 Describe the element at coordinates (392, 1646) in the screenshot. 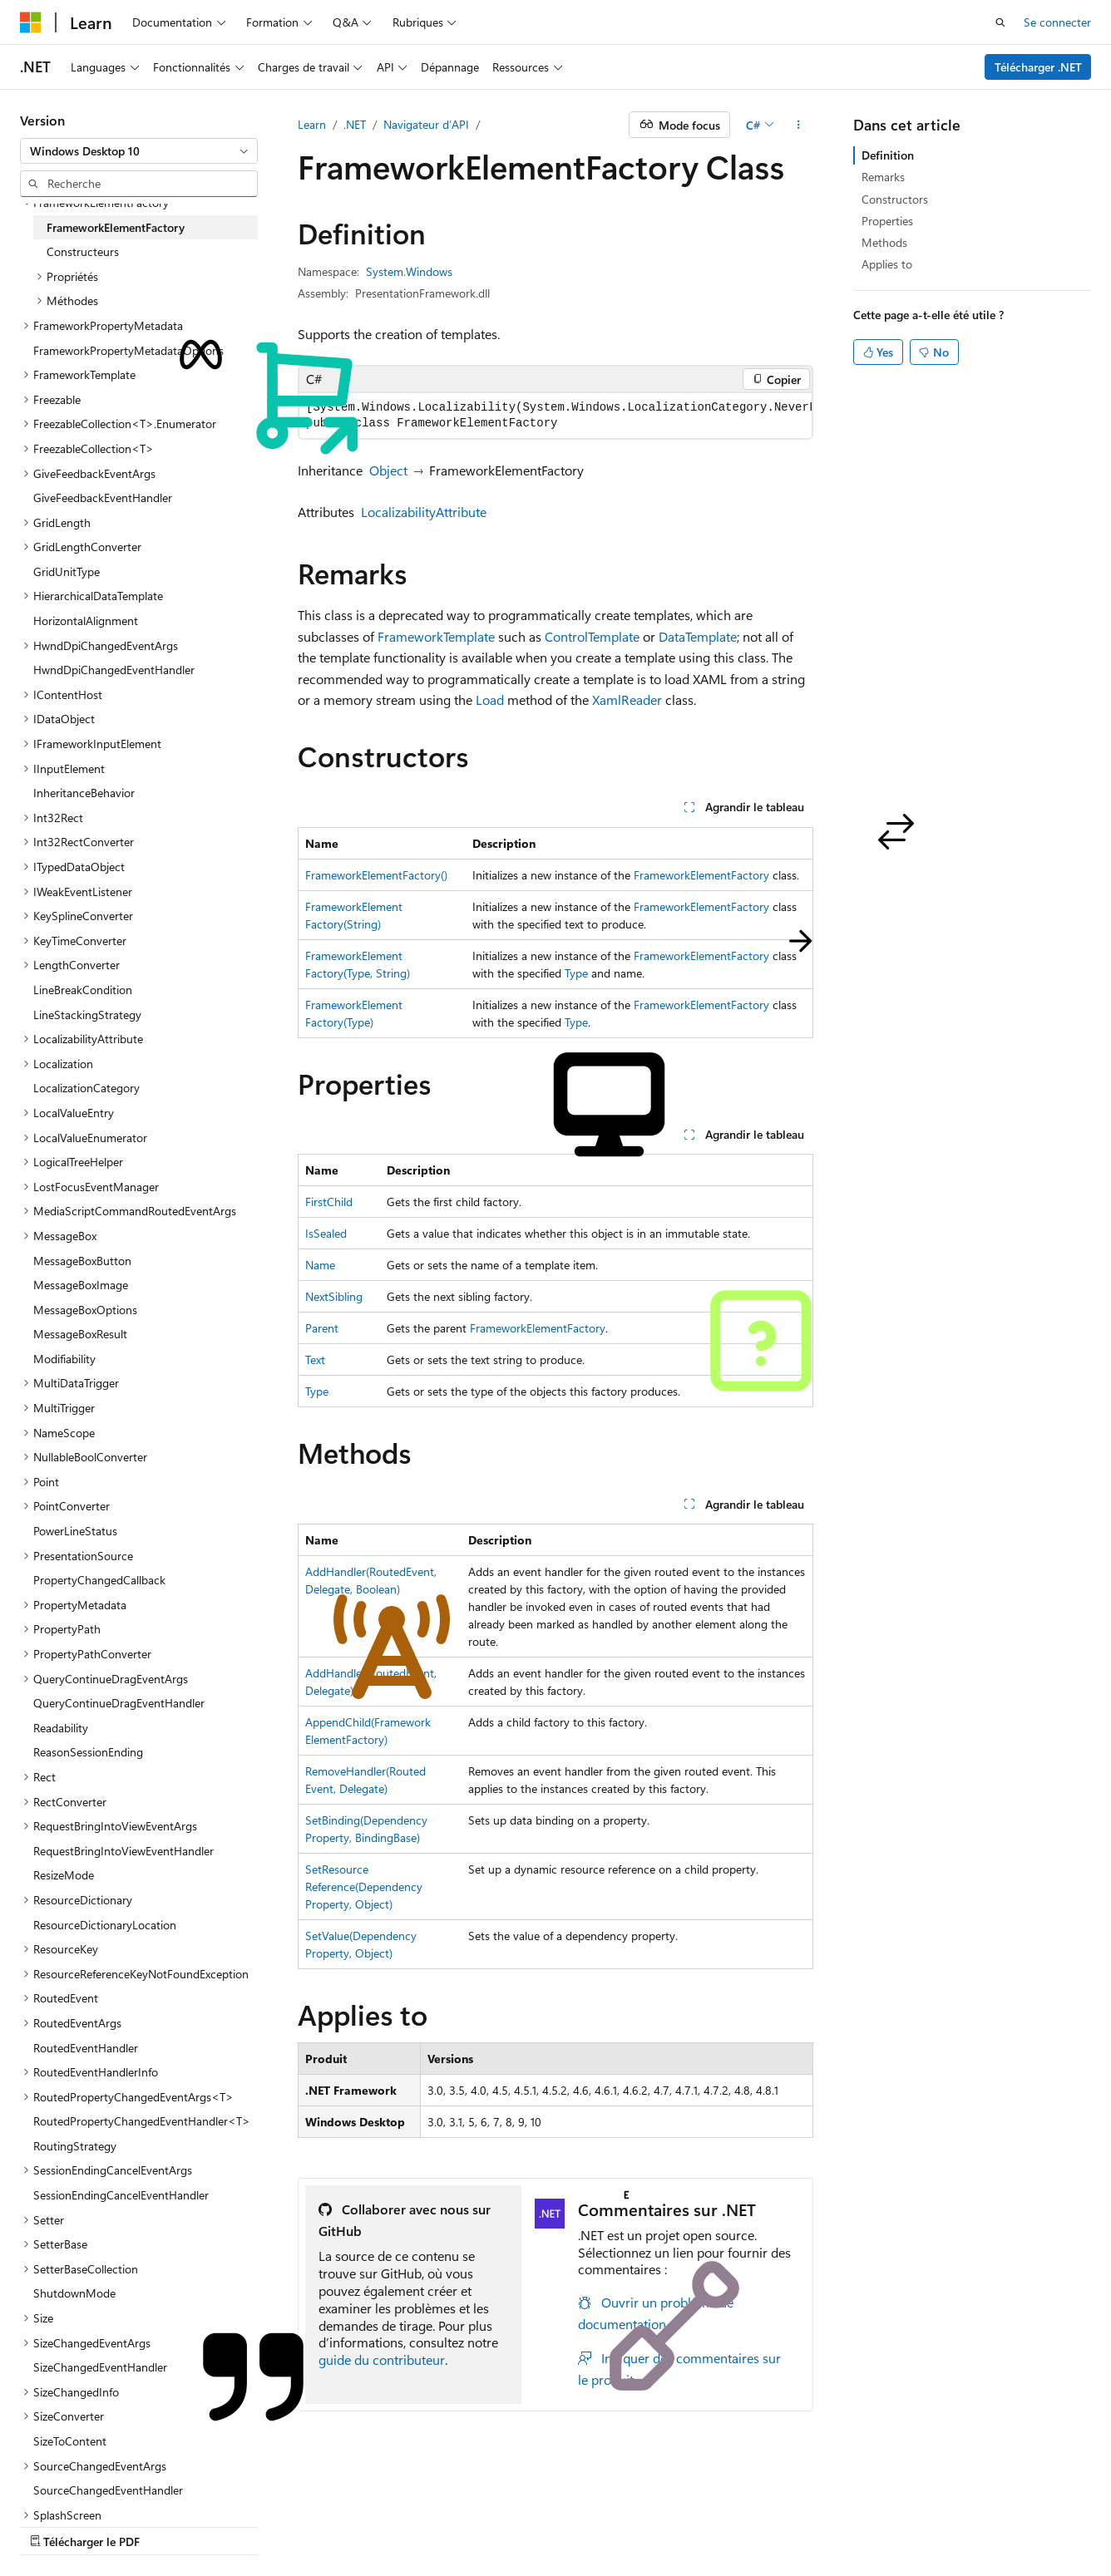

I see `indicates cellular network or mobile signal status` at that location.